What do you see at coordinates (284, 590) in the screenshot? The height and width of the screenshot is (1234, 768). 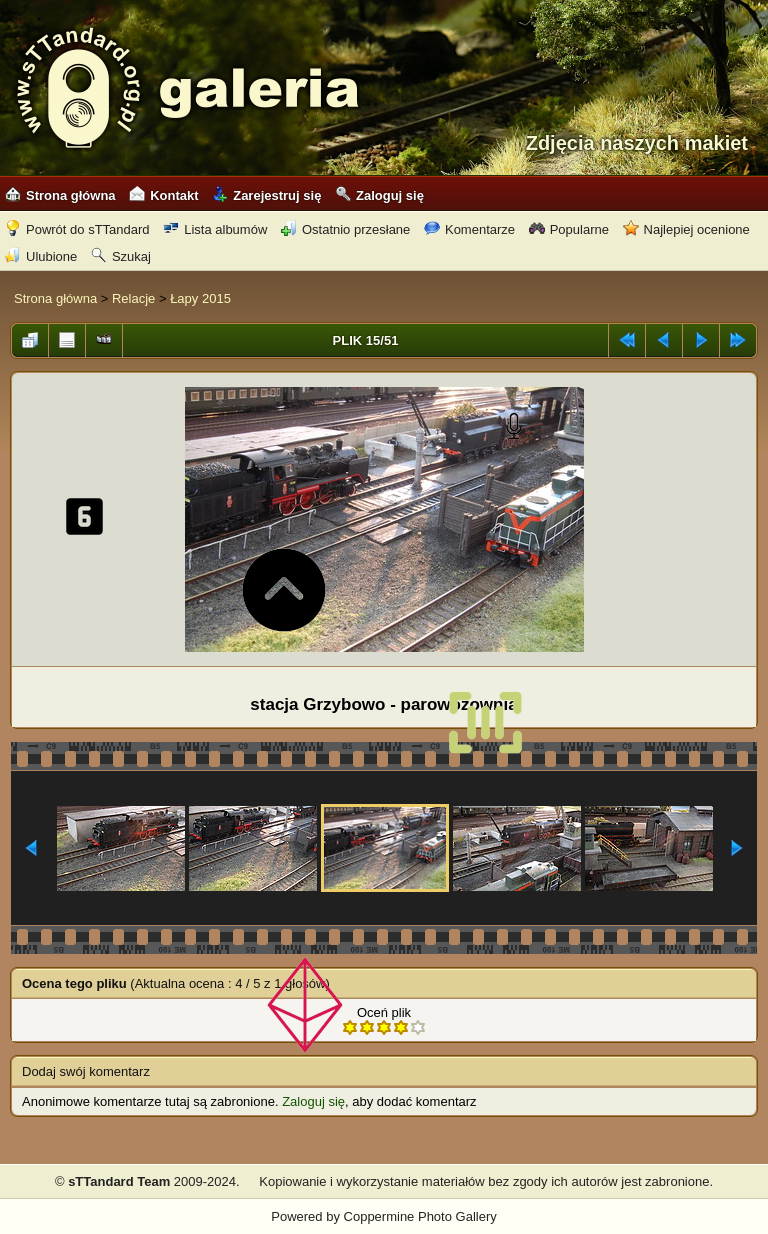 I see `scroll to top of page` at bounding box center [284, 590].